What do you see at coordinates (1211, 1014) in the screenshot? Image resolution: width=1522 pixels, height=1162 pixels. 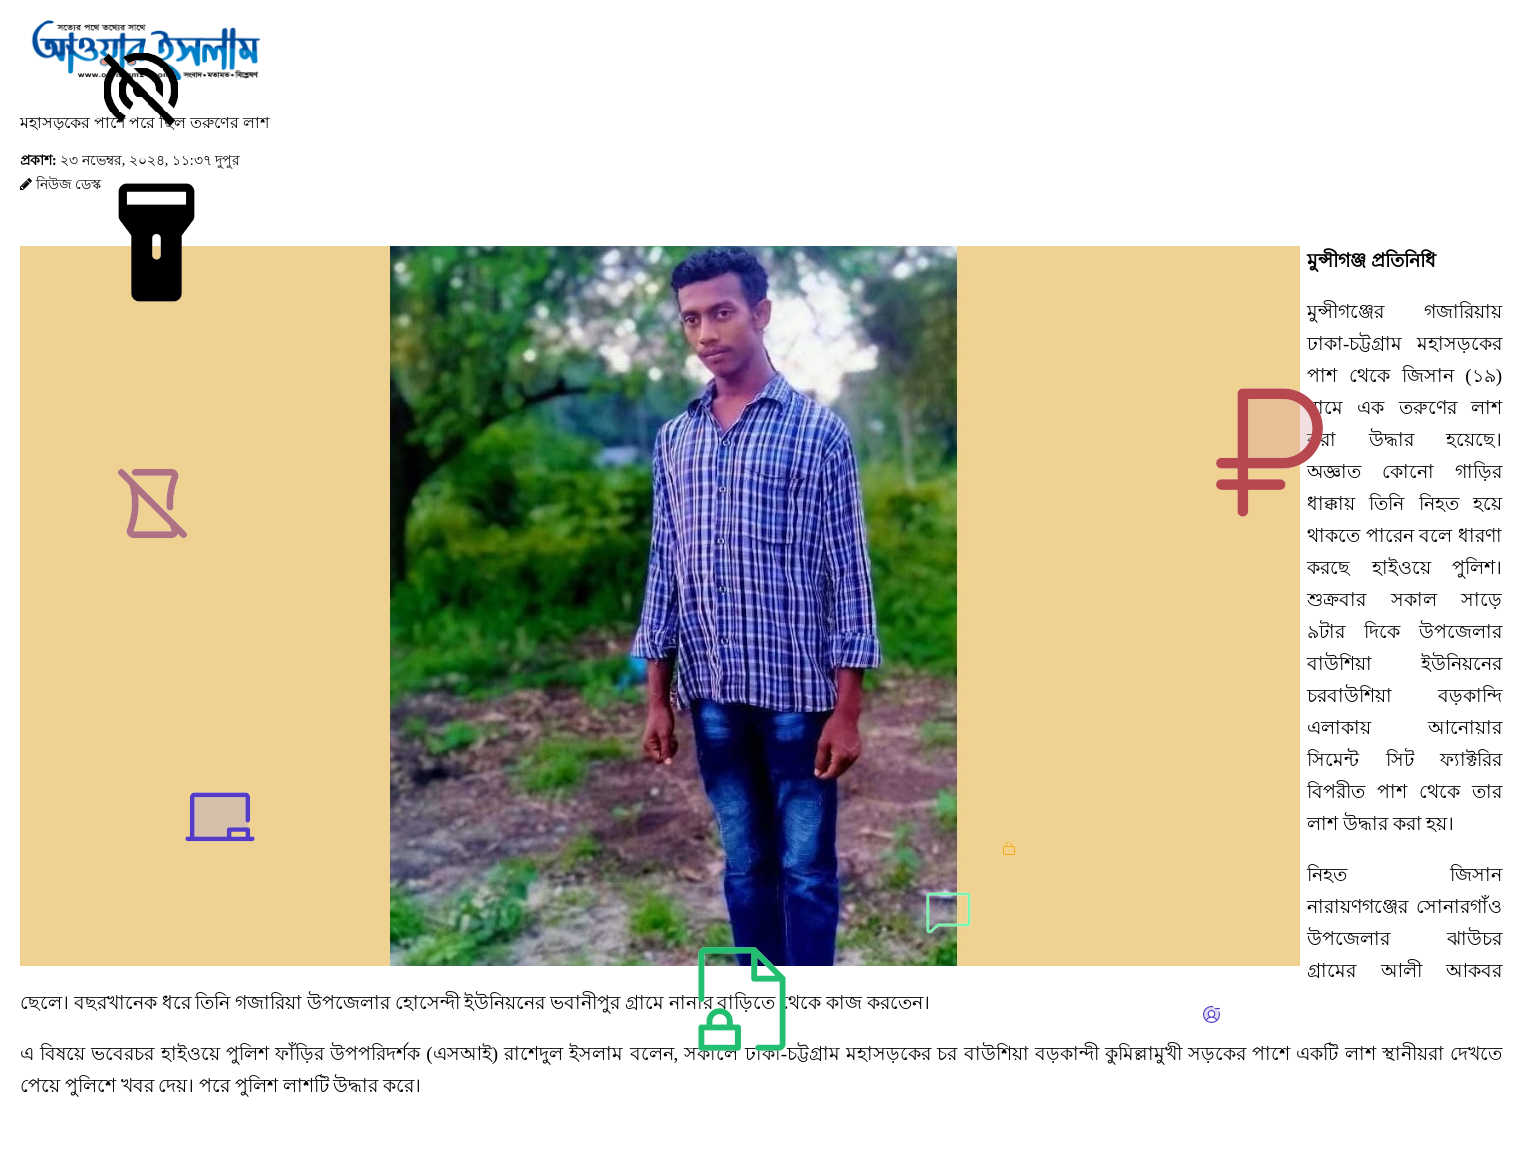 I see `remove a user from your contacts` at bounding box center [1211, 1014].